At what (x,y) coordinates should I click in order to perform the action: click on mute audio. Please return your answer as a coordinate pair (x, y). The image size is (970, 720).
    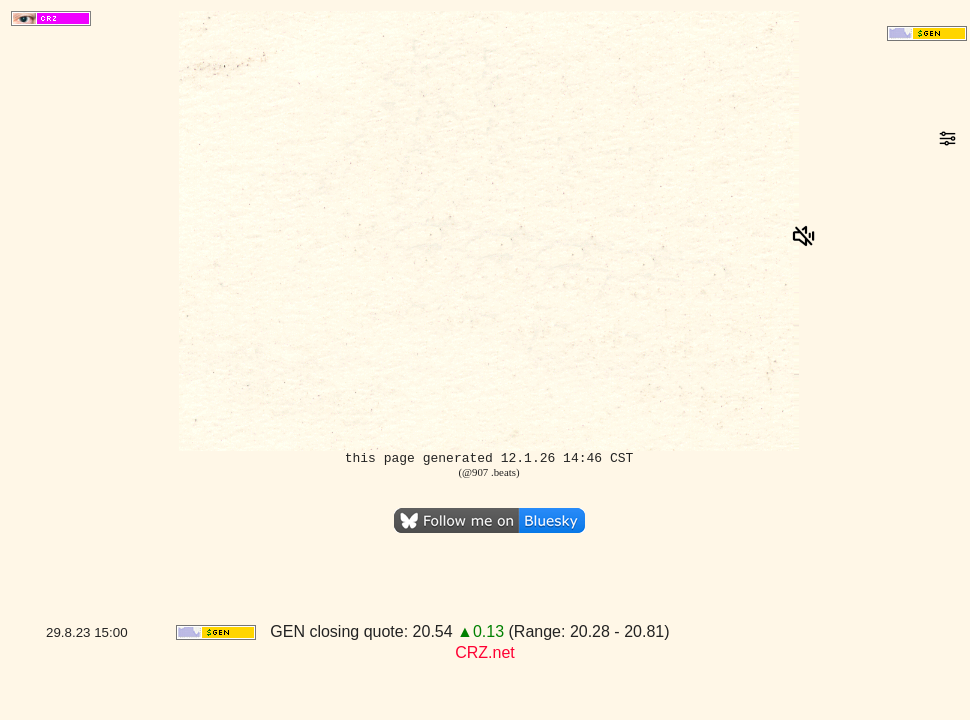
    Looking at the image, I should click on (803, 236).